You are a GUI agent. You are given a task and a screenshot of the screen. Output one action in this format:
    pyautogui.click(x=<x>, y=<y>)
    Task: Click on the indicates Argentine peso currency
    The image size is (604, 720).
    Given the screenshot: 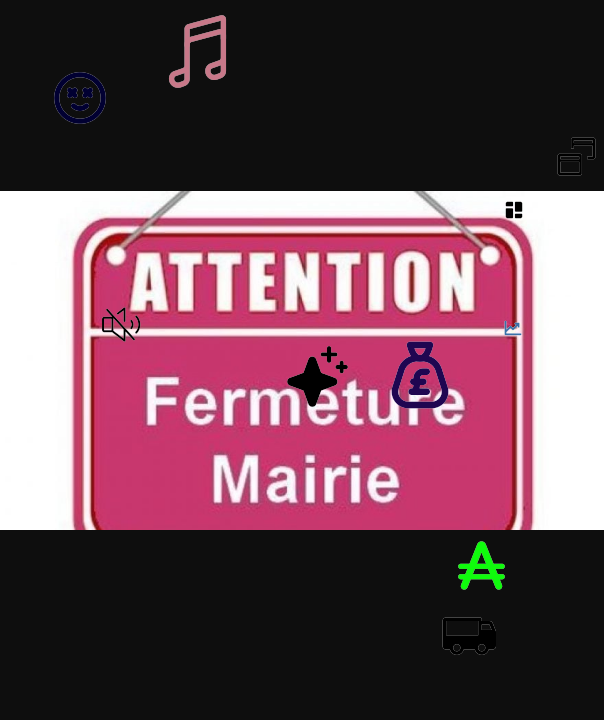 What is the action you would take?
    pyautogui.click(x=481, y=565)
    